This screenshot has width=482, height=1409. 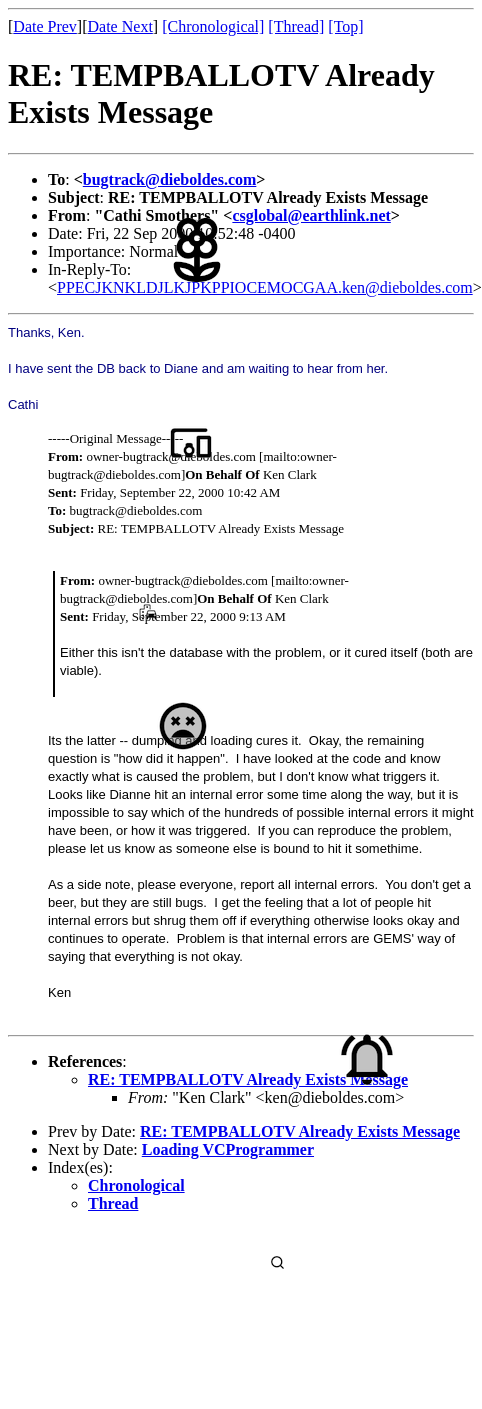 What do you see at coordinates (197, 250) in the screenshot?
I see `access garden or plant care features` at bounding box center [197, 250].